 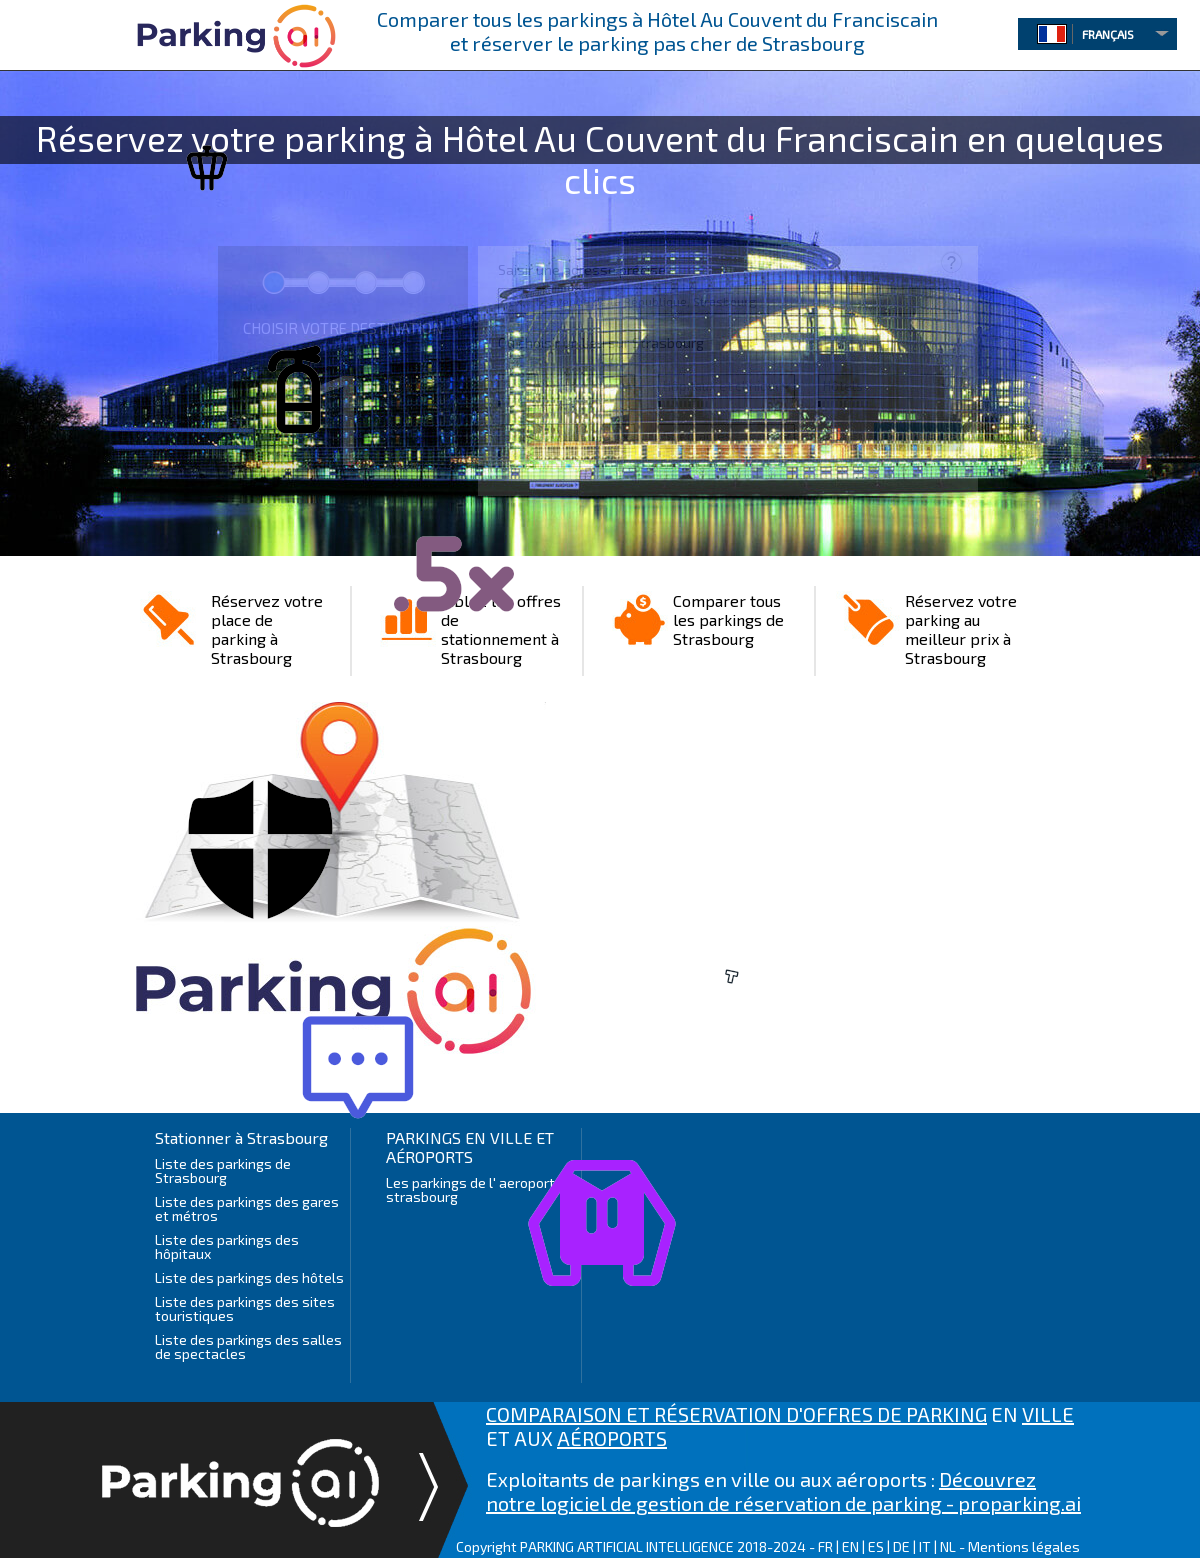 What do you see at coordinates (731, 976) in the screenshot?
I see `open topbuzz app` at bounding box center [731, 976].